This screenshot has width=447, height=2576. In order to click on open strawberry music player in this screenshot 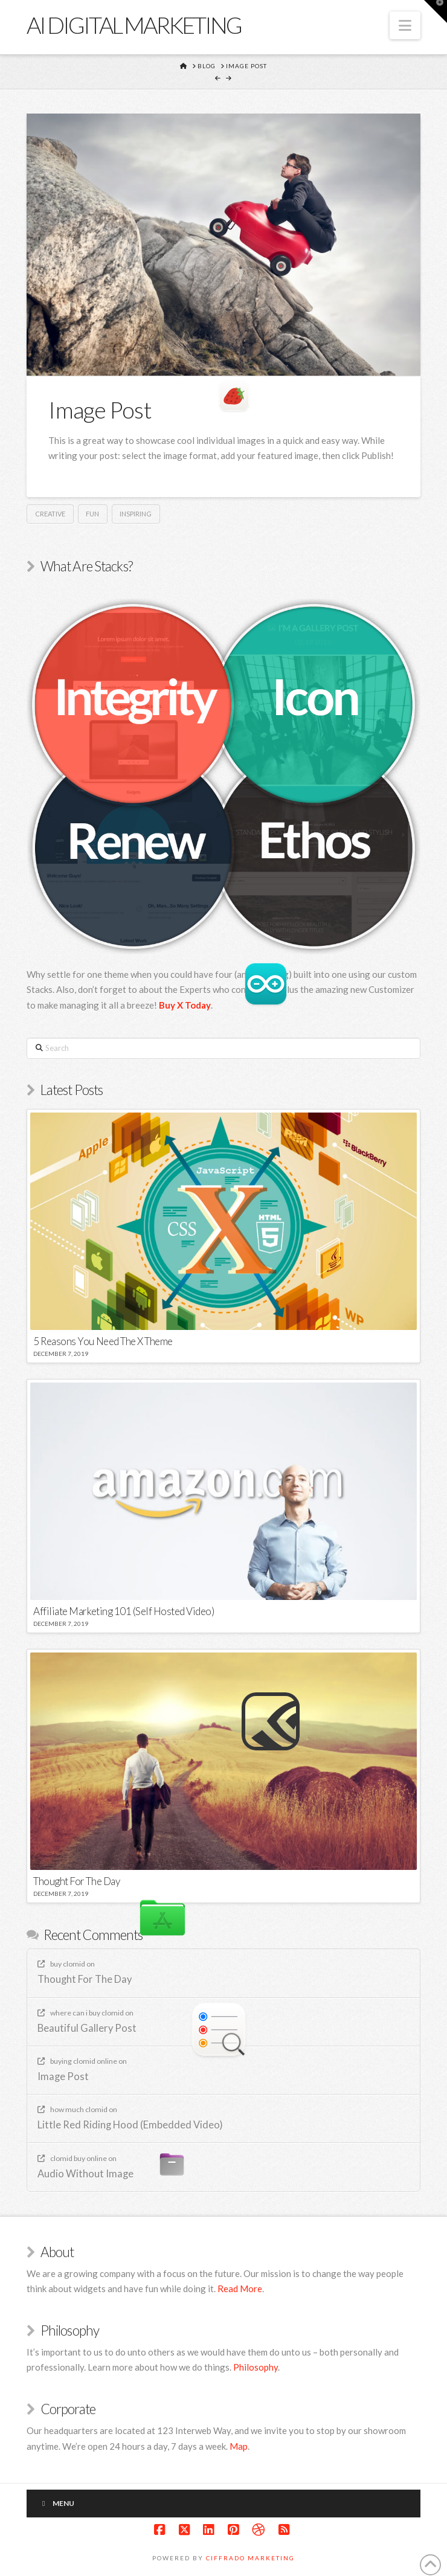, I will do `click(234, 396)`.